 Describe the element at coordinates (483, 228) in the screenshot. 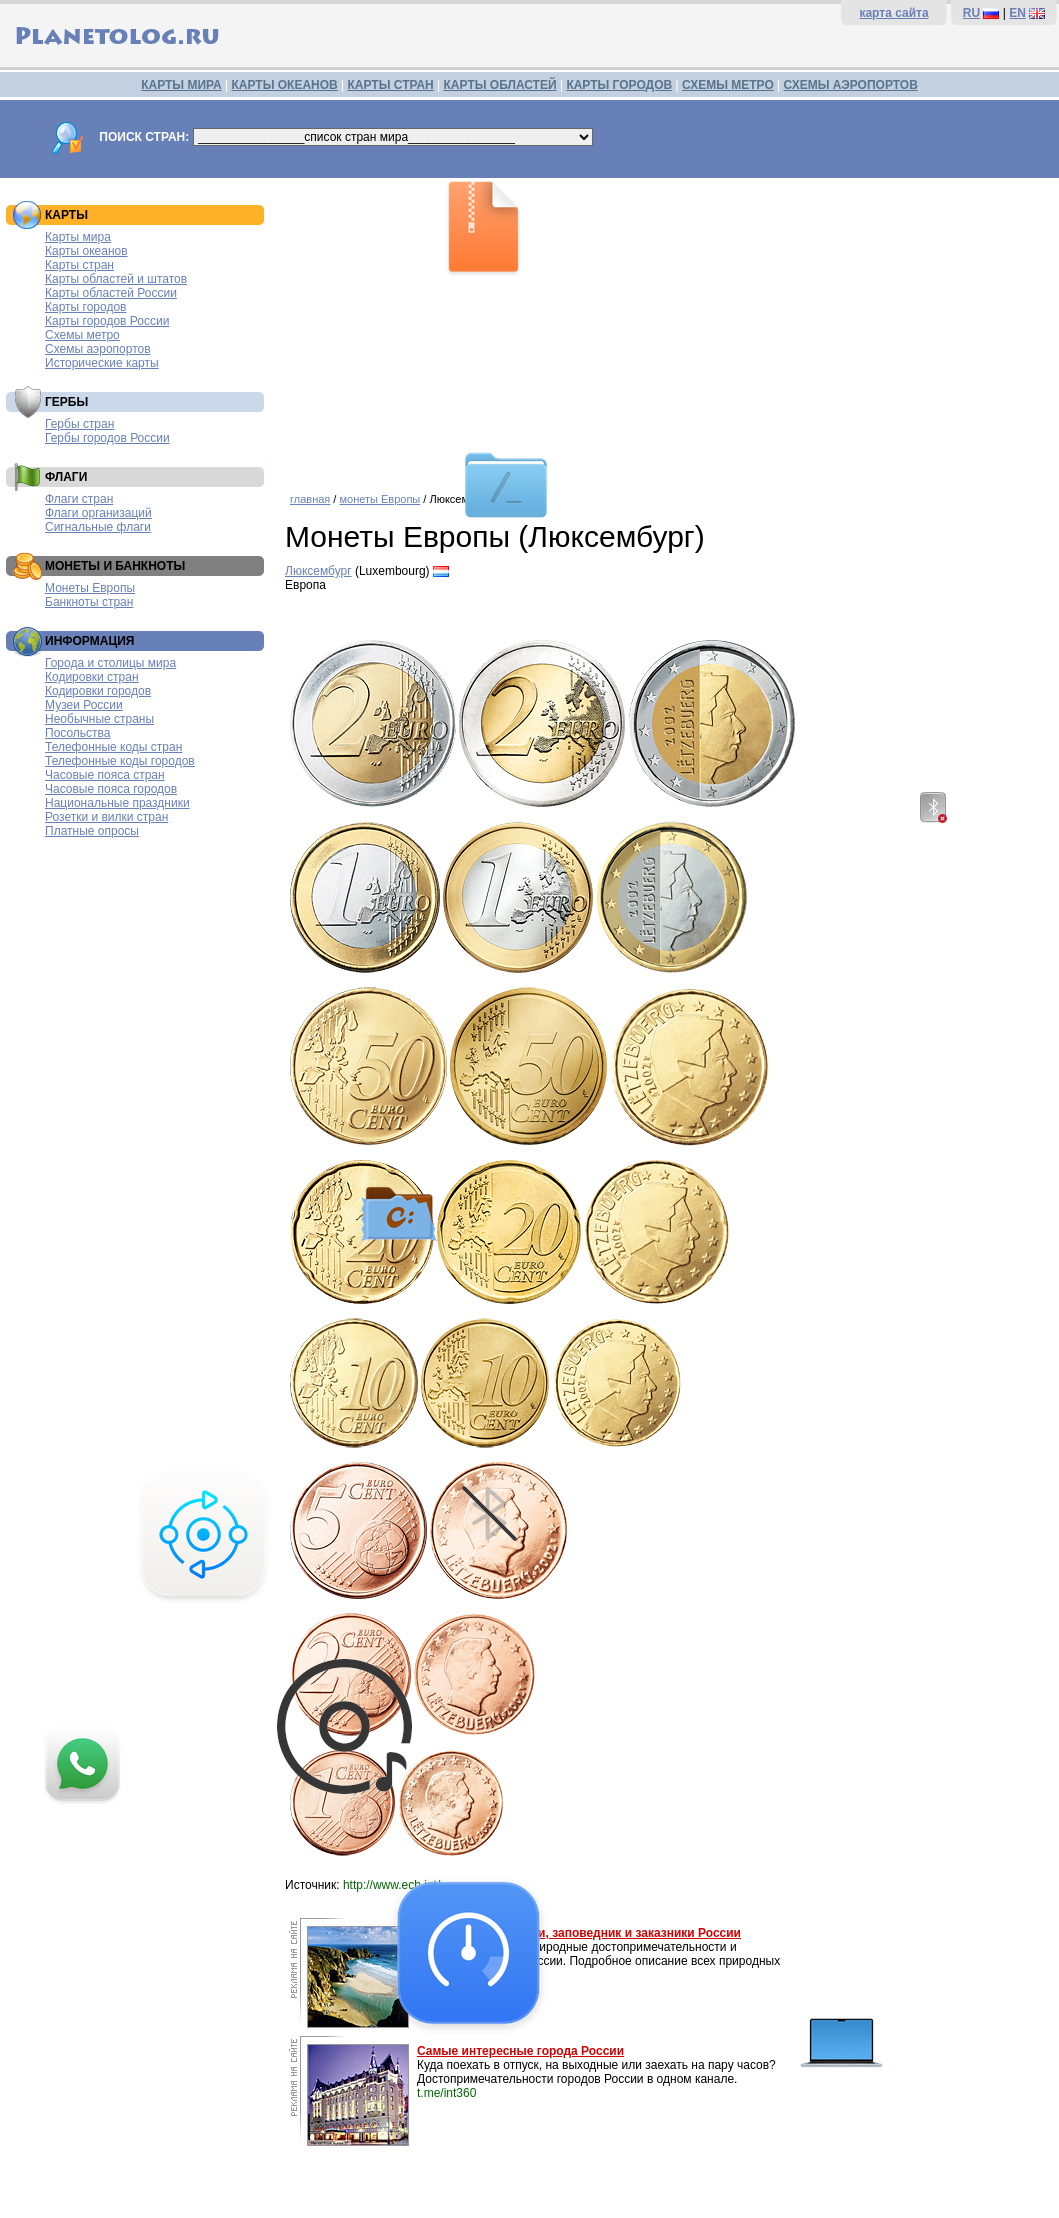

I see `an ARJ compressed archive file` at that location.